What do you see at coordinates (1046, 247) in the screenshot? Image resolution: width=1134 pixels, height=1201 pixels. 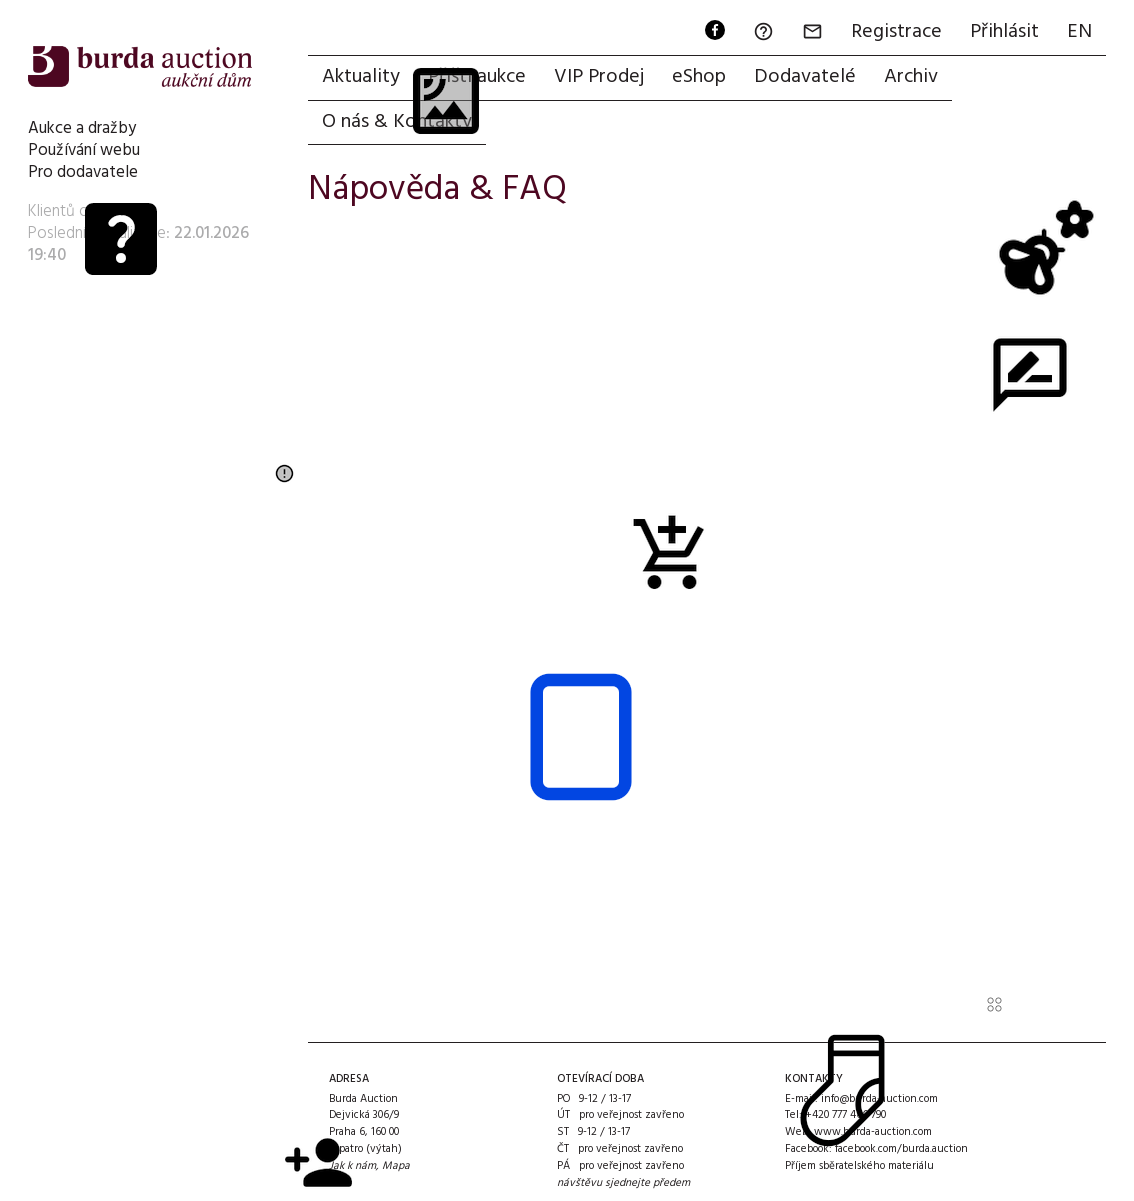 I see `access nature or outdoor-themed emoji` at bounding box center [1046, 247].